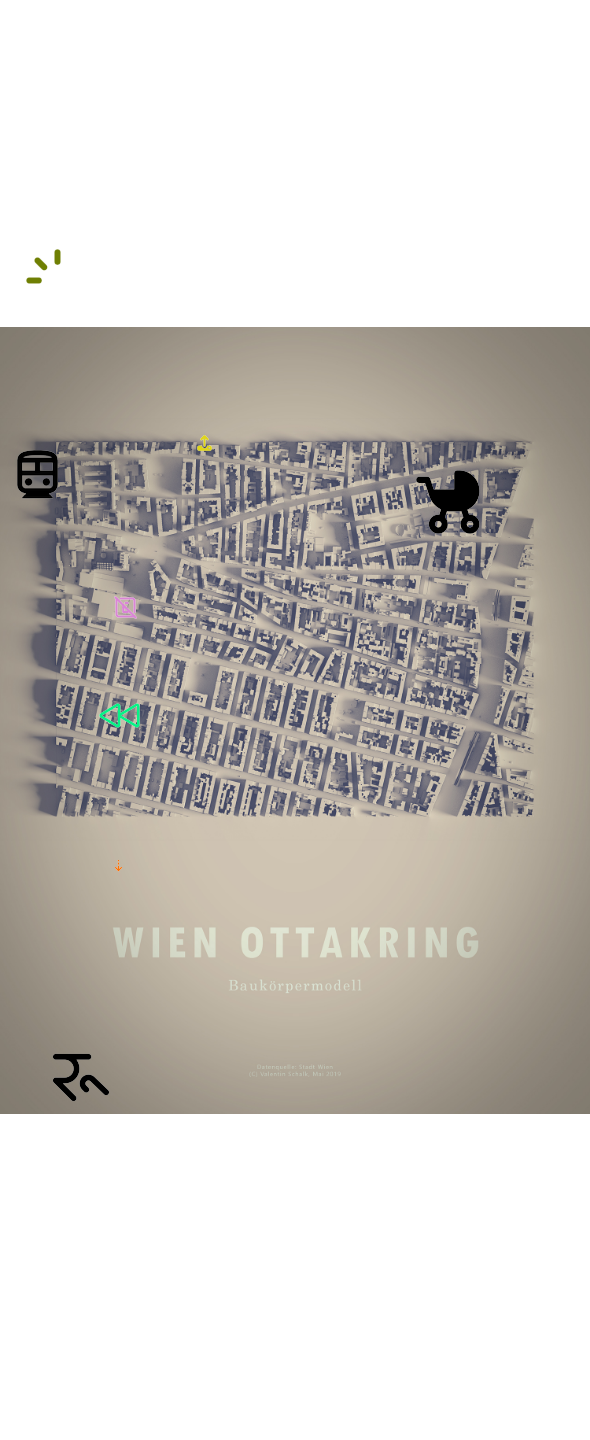 This screenshot has width=590, height=1440. I want to click on access baby or parenting-related features, so click(451, 502).